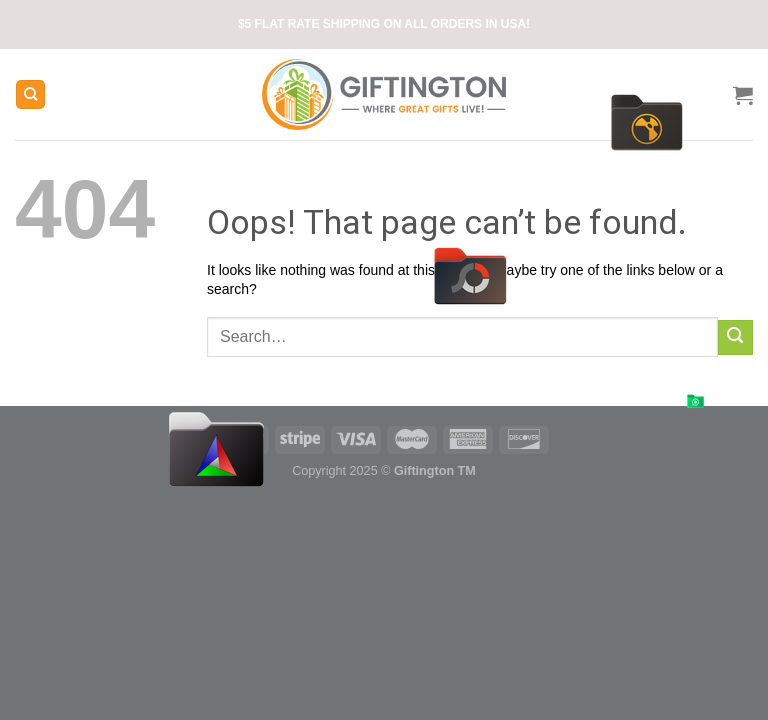  I want to click on folder containing cmake build configuration files, so click(216, 452).